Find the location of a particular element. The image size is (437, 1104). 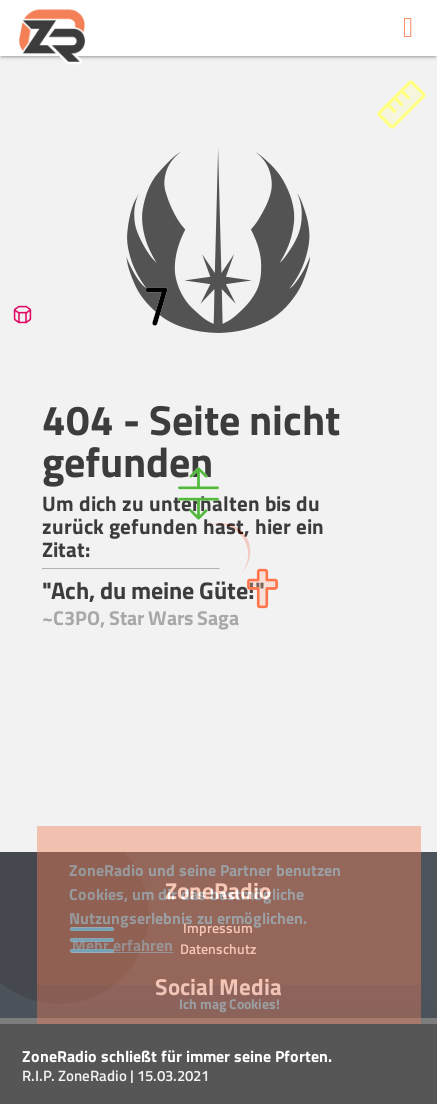

split view vertically is located at coordinates (198, 493).